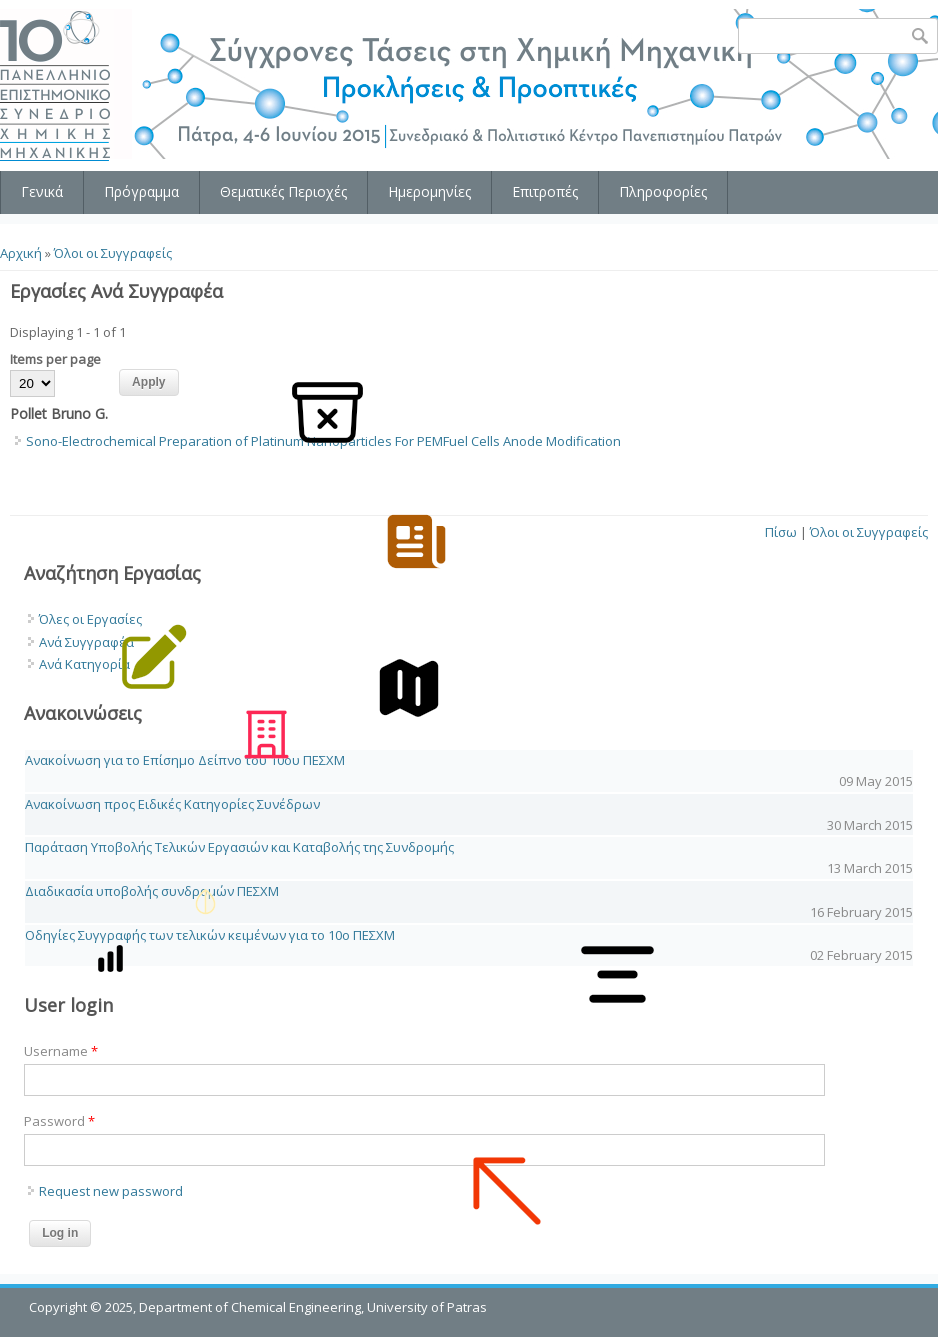  Describe the element at coordinates (153, 658) in the screenshot. I see `edit or compose a new document` at that location.